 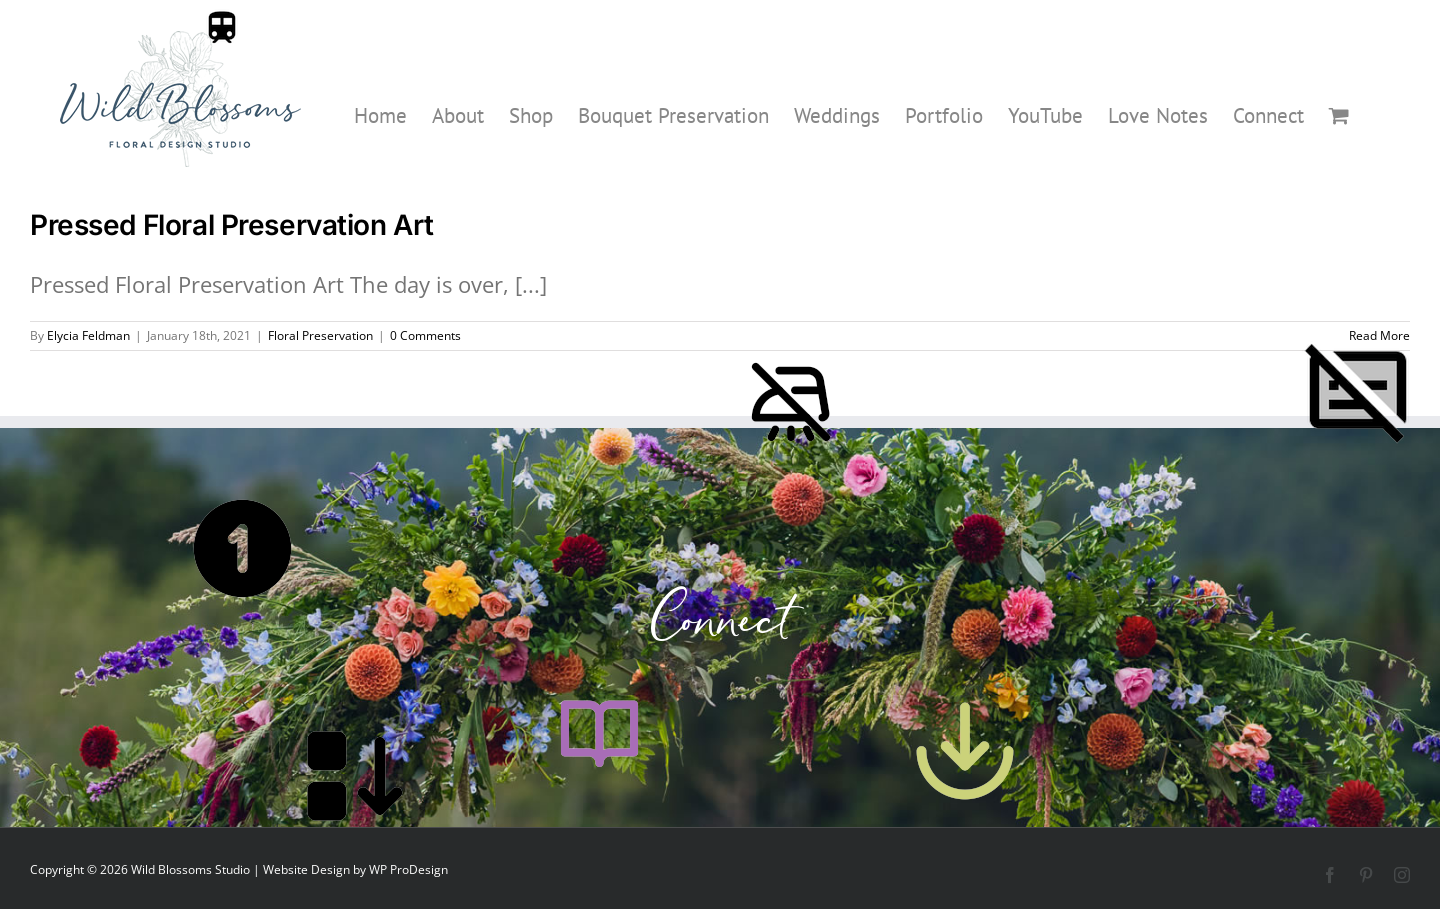 What do you see at coordinates (791, 402) in the screenshot?
I see `do not use steam while ironing` at bounding box center [791, 402].